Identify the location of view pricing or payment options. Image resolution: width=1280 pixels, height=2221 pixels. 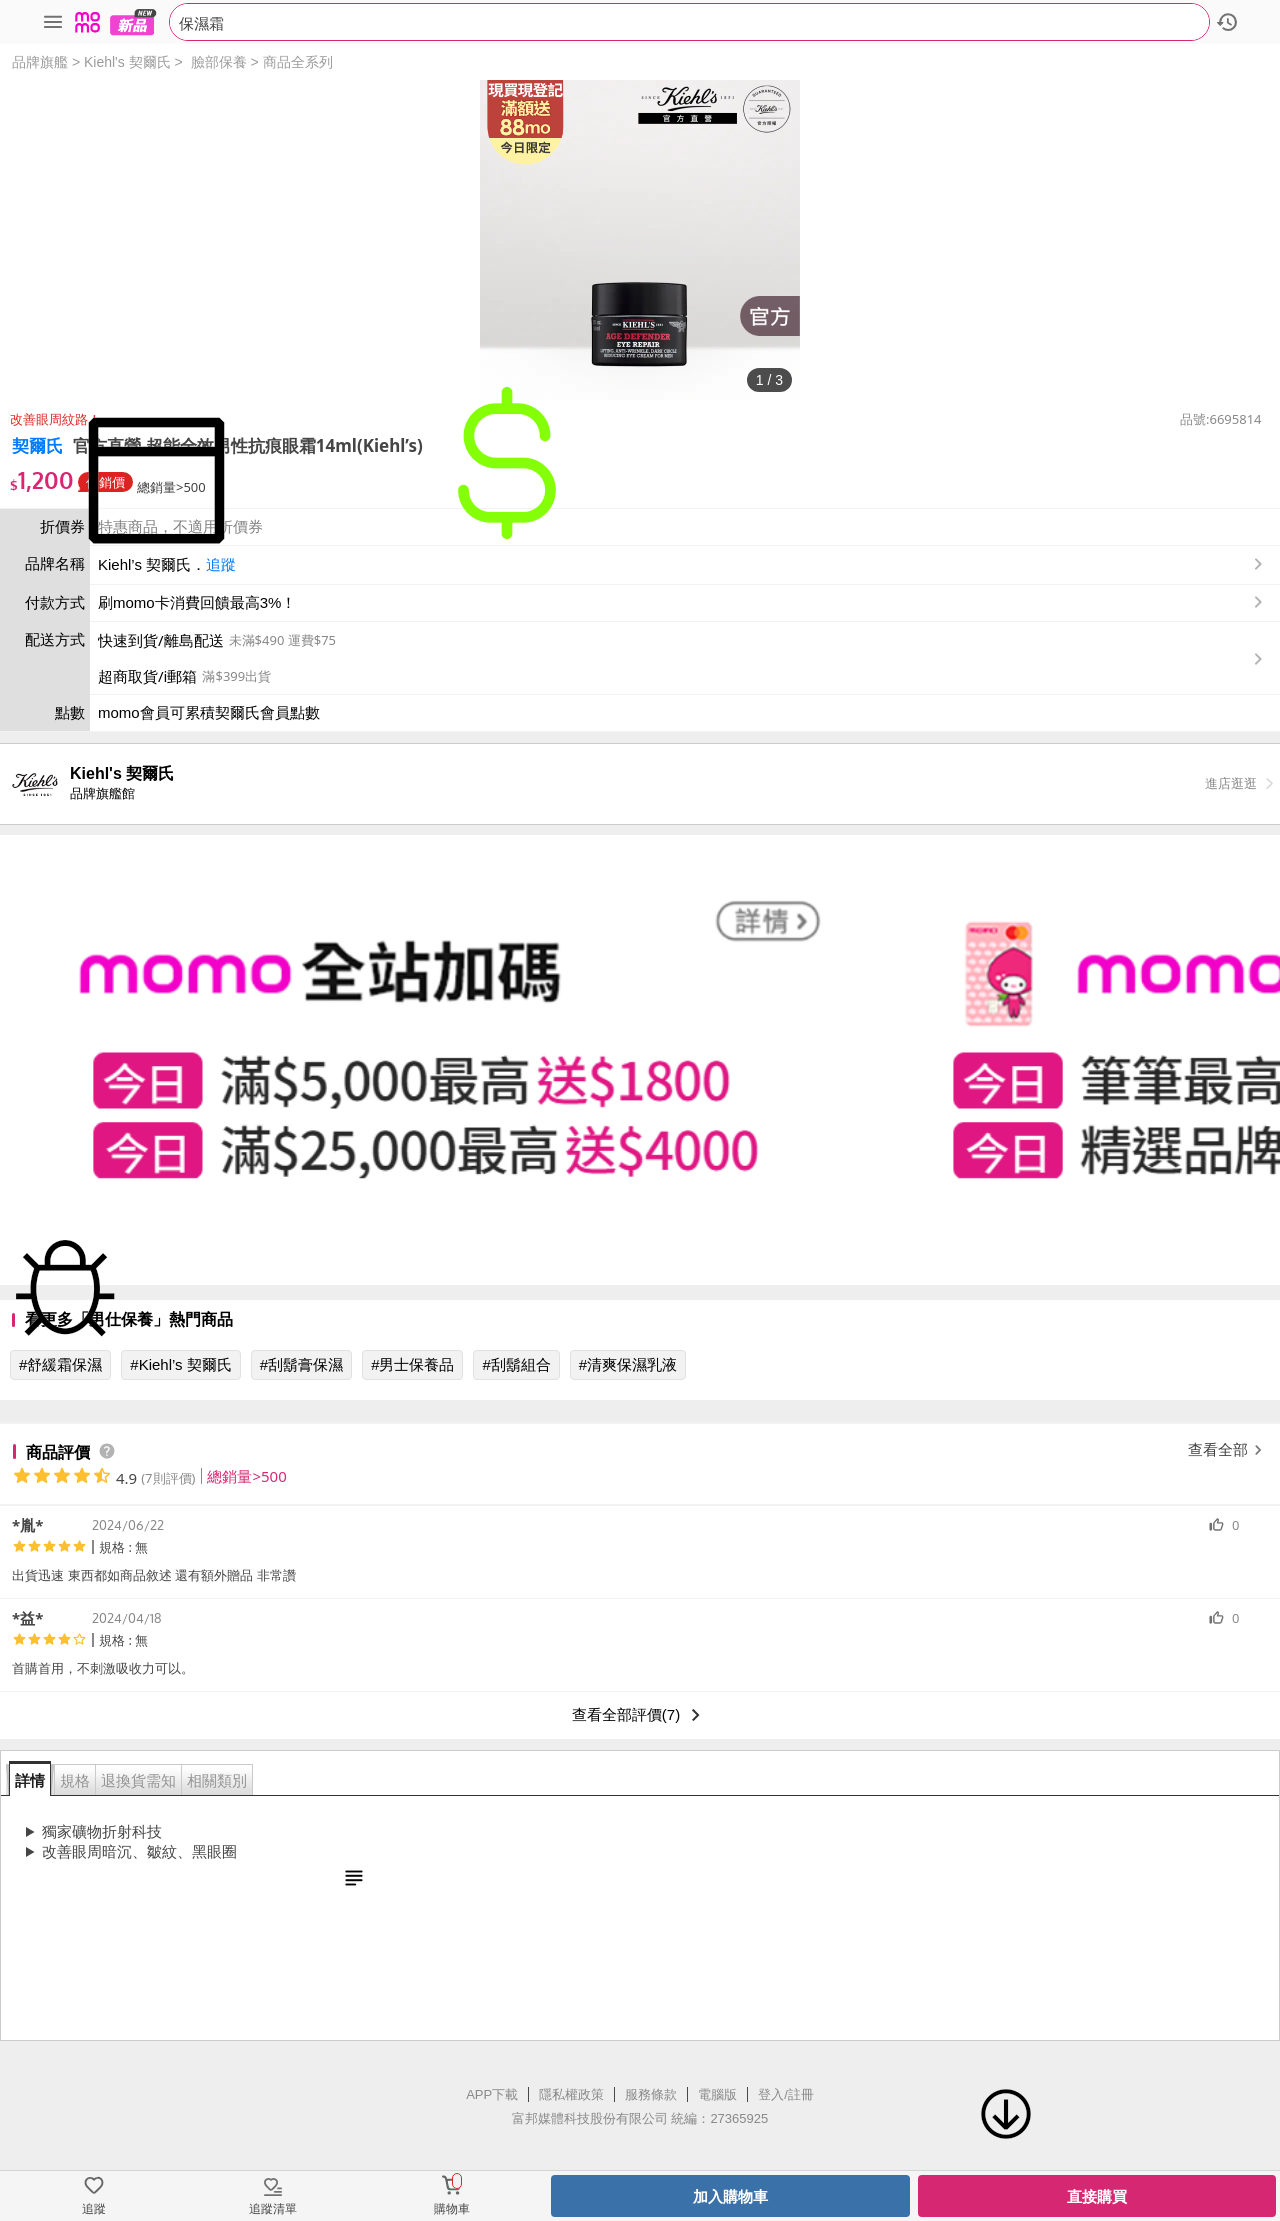
(507, 463).